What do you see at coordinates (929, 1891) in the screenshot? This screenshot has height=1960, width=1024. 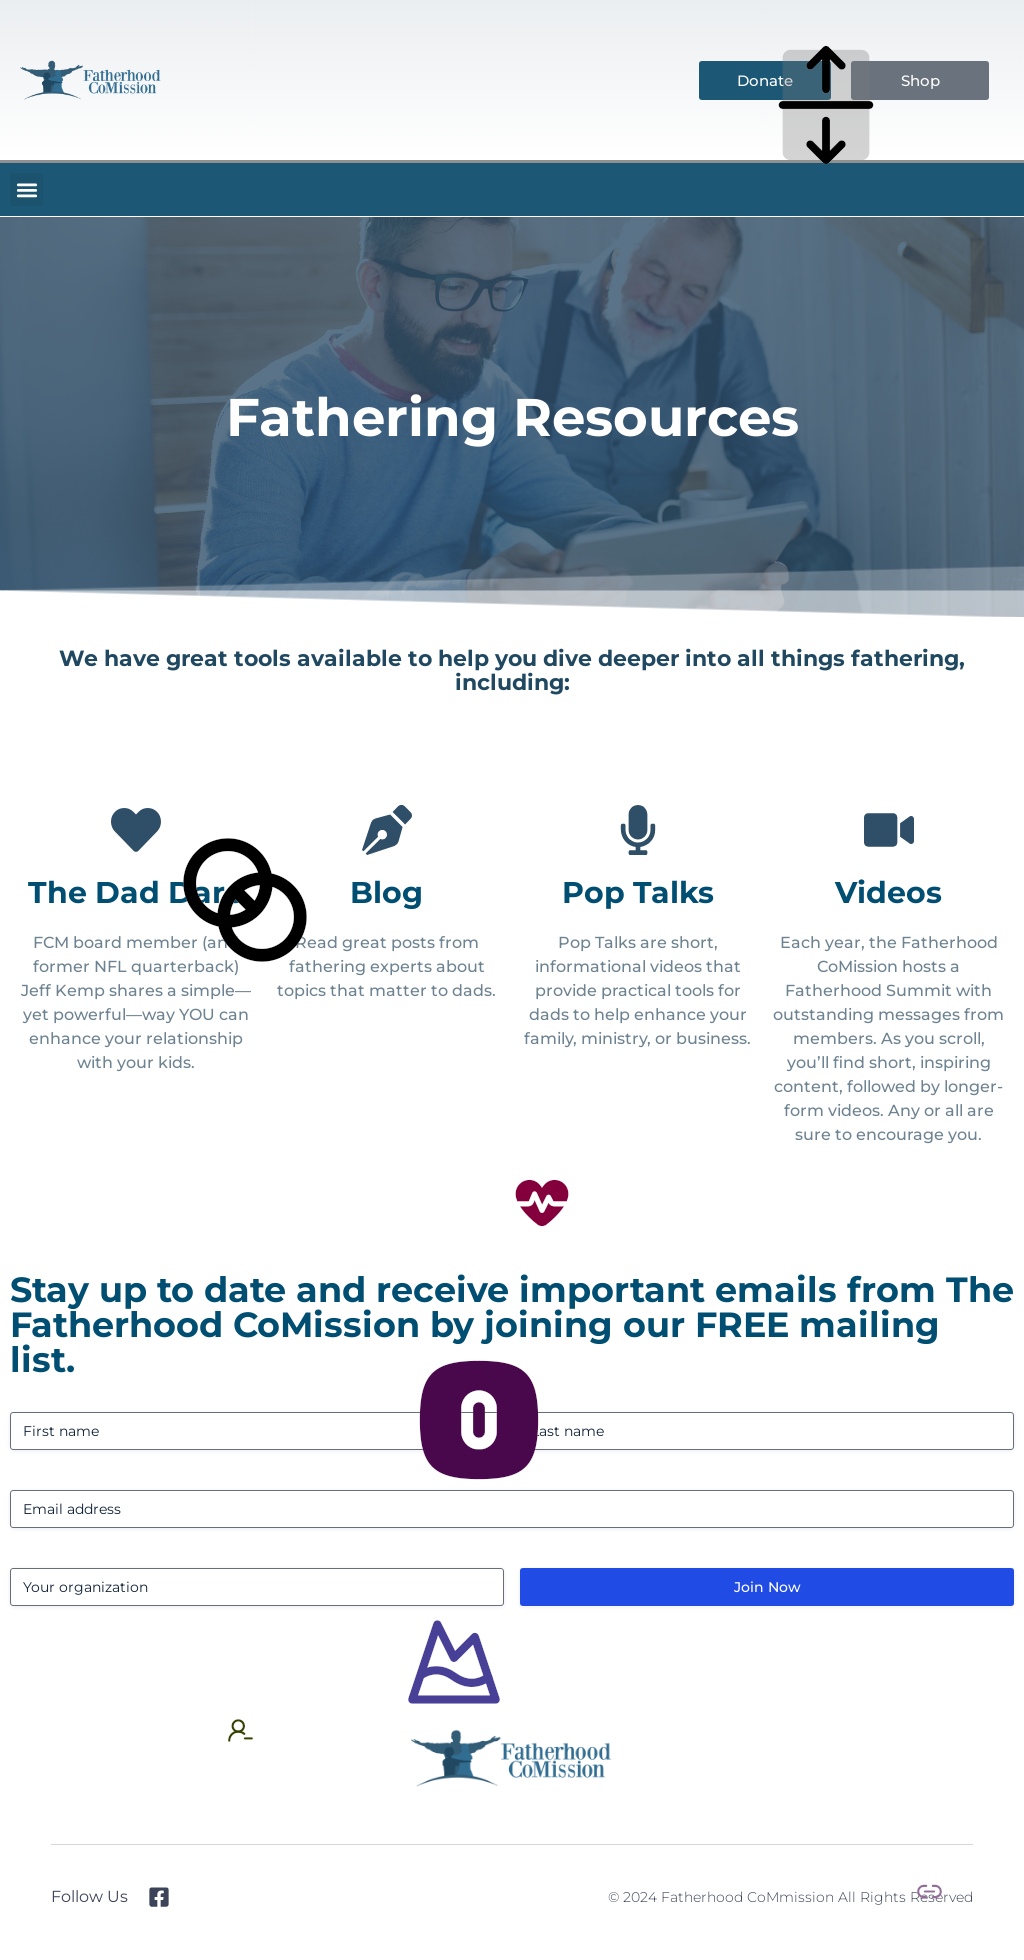 I see `copy or share a link` at bounding box center [929, 1891].